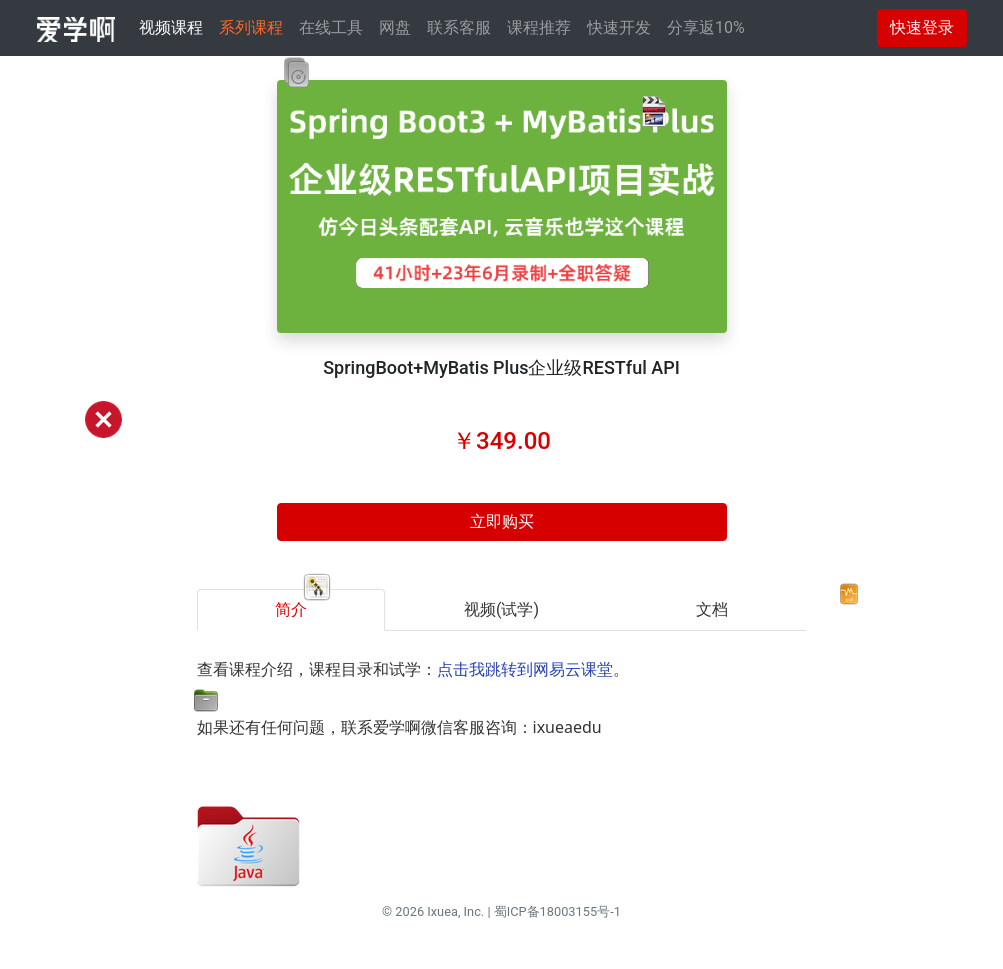 This screenshot has height=969, width=1003. What do you see at coordinates (248, 849) in the screenshot?
I see `open folder containing java project files` at bounding box center [248, 849].